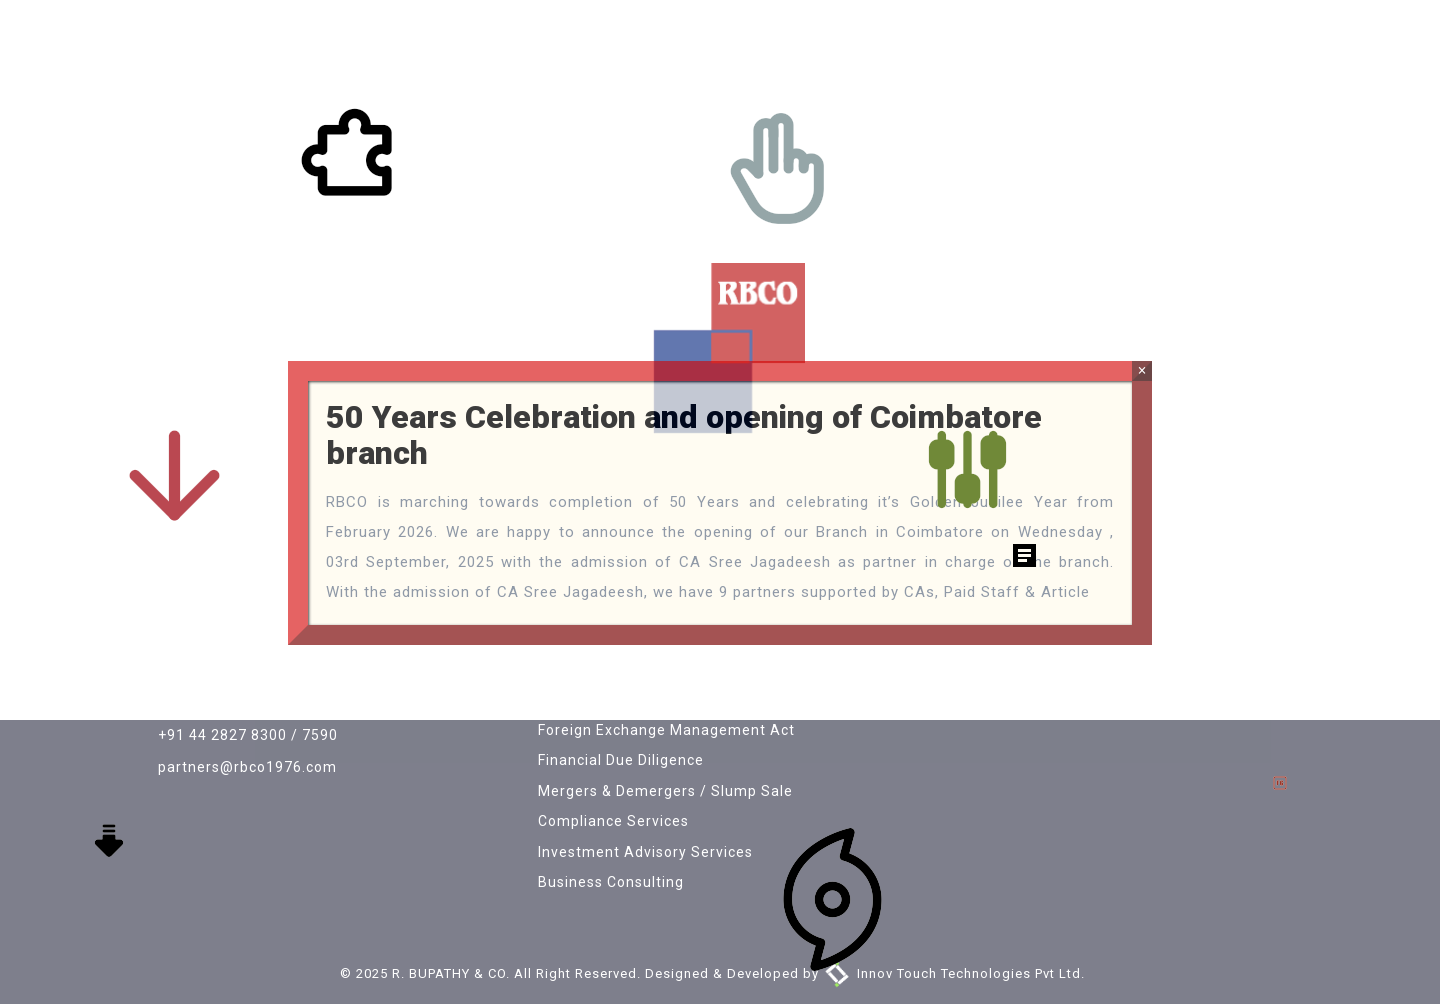 This screenshot has width=1440, height=1005. I want to click on access plugins or extensions, so click(351, 155).